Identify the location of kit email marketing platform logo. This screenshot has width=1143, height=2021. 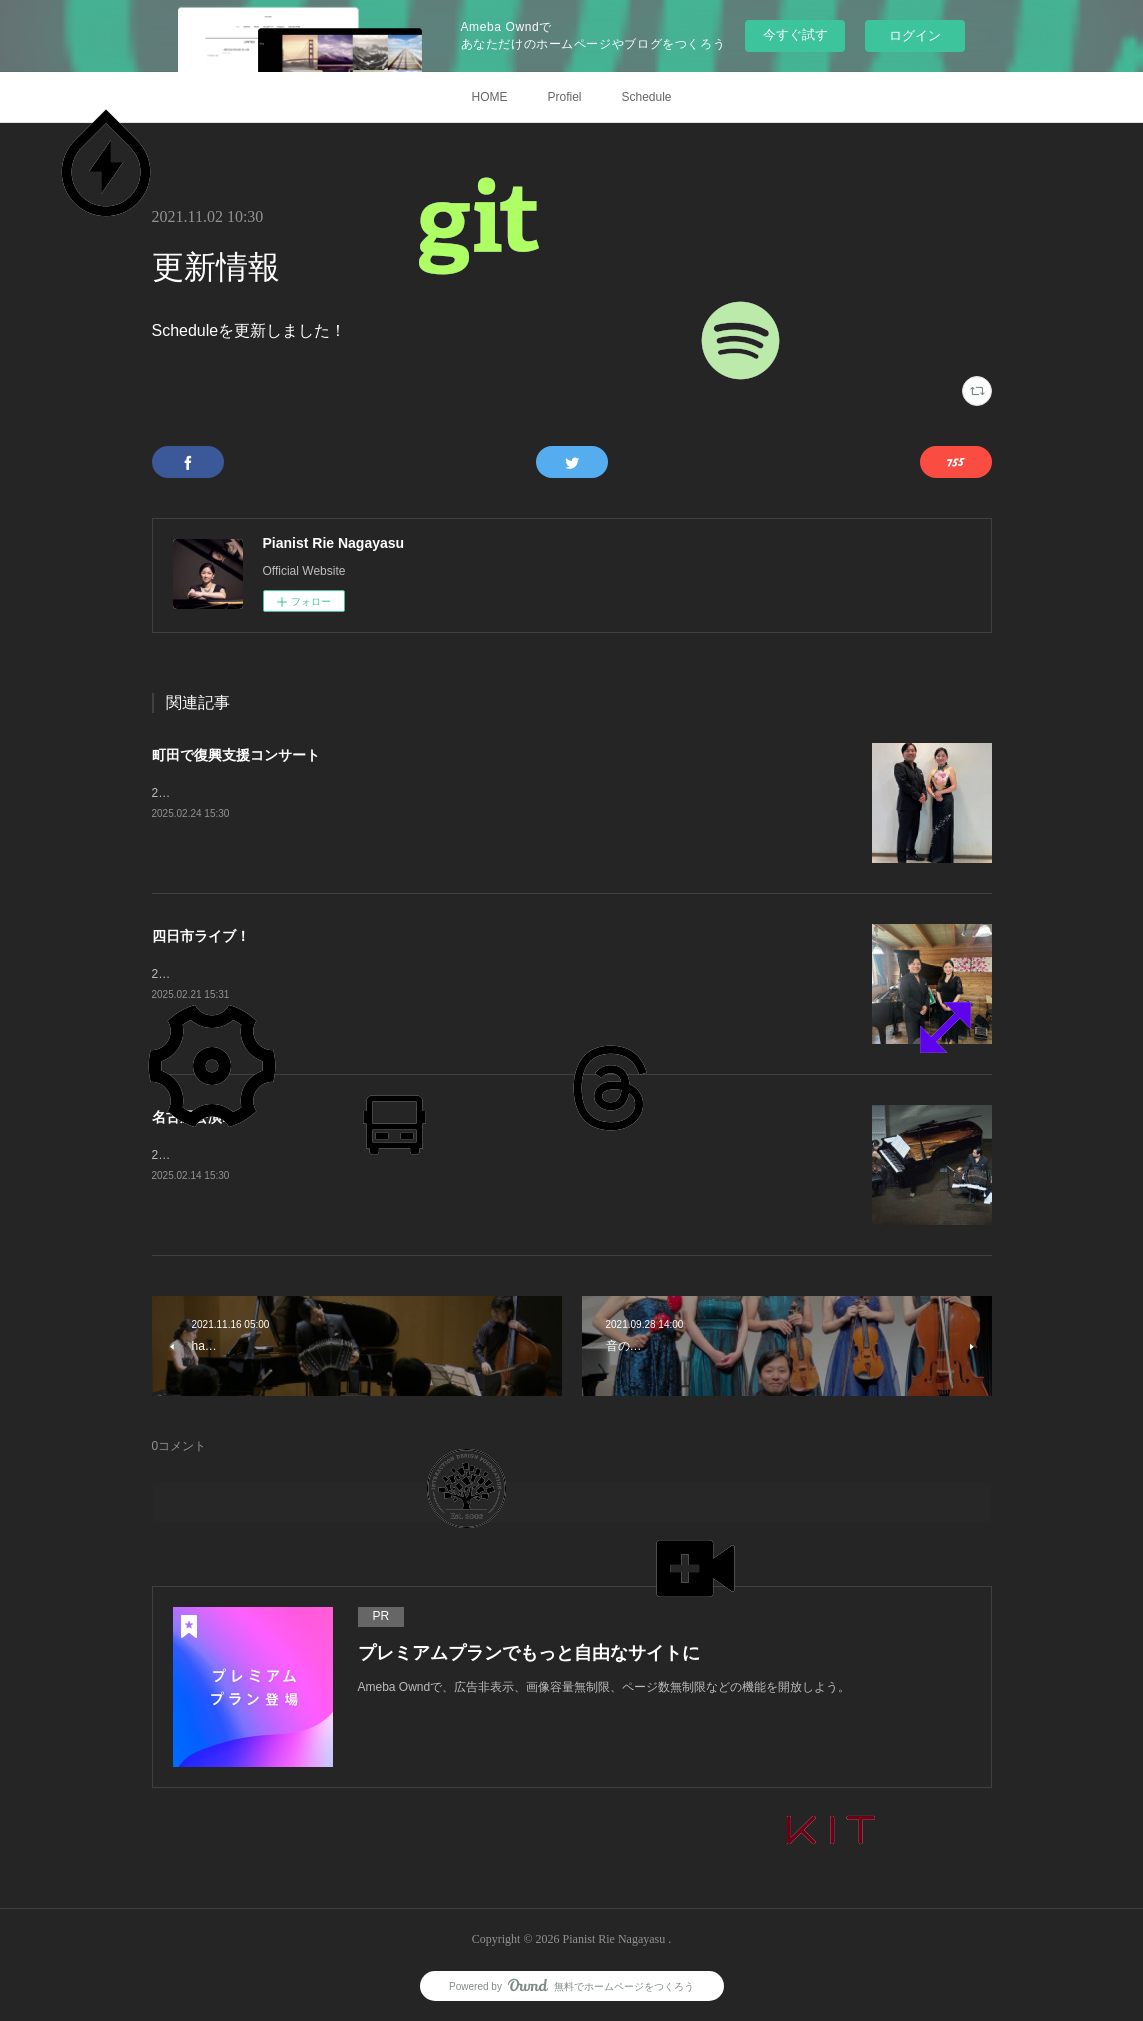
(831, 1830).